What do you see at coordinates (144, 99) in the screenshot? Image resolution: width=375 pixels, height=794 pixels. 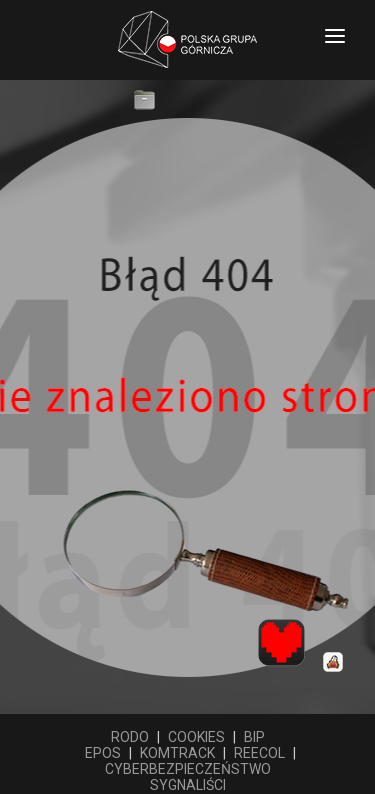 I see `open the file manager app` at bounding box center [144, 99].